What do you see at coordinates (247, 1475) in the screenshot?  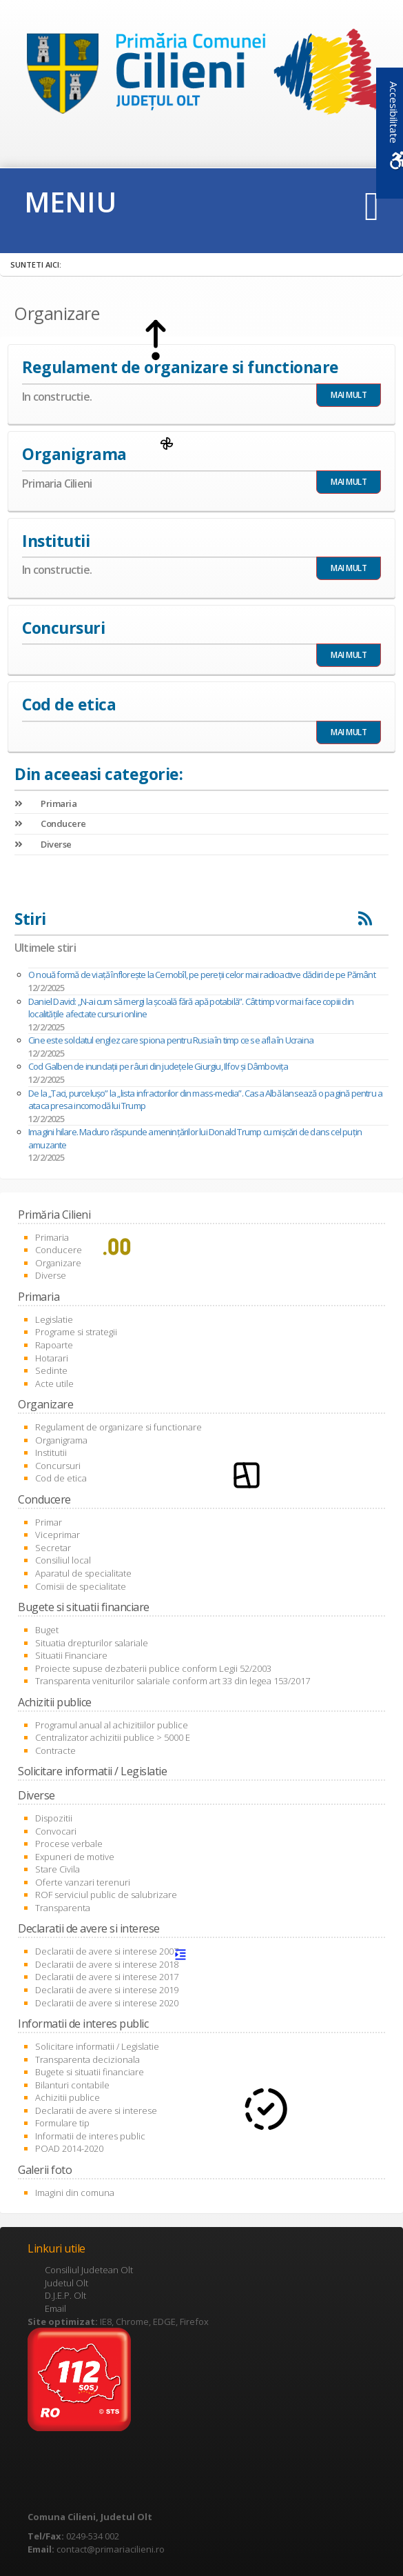 I see `switch to collage layout view` at bounding box center [247, 1475].